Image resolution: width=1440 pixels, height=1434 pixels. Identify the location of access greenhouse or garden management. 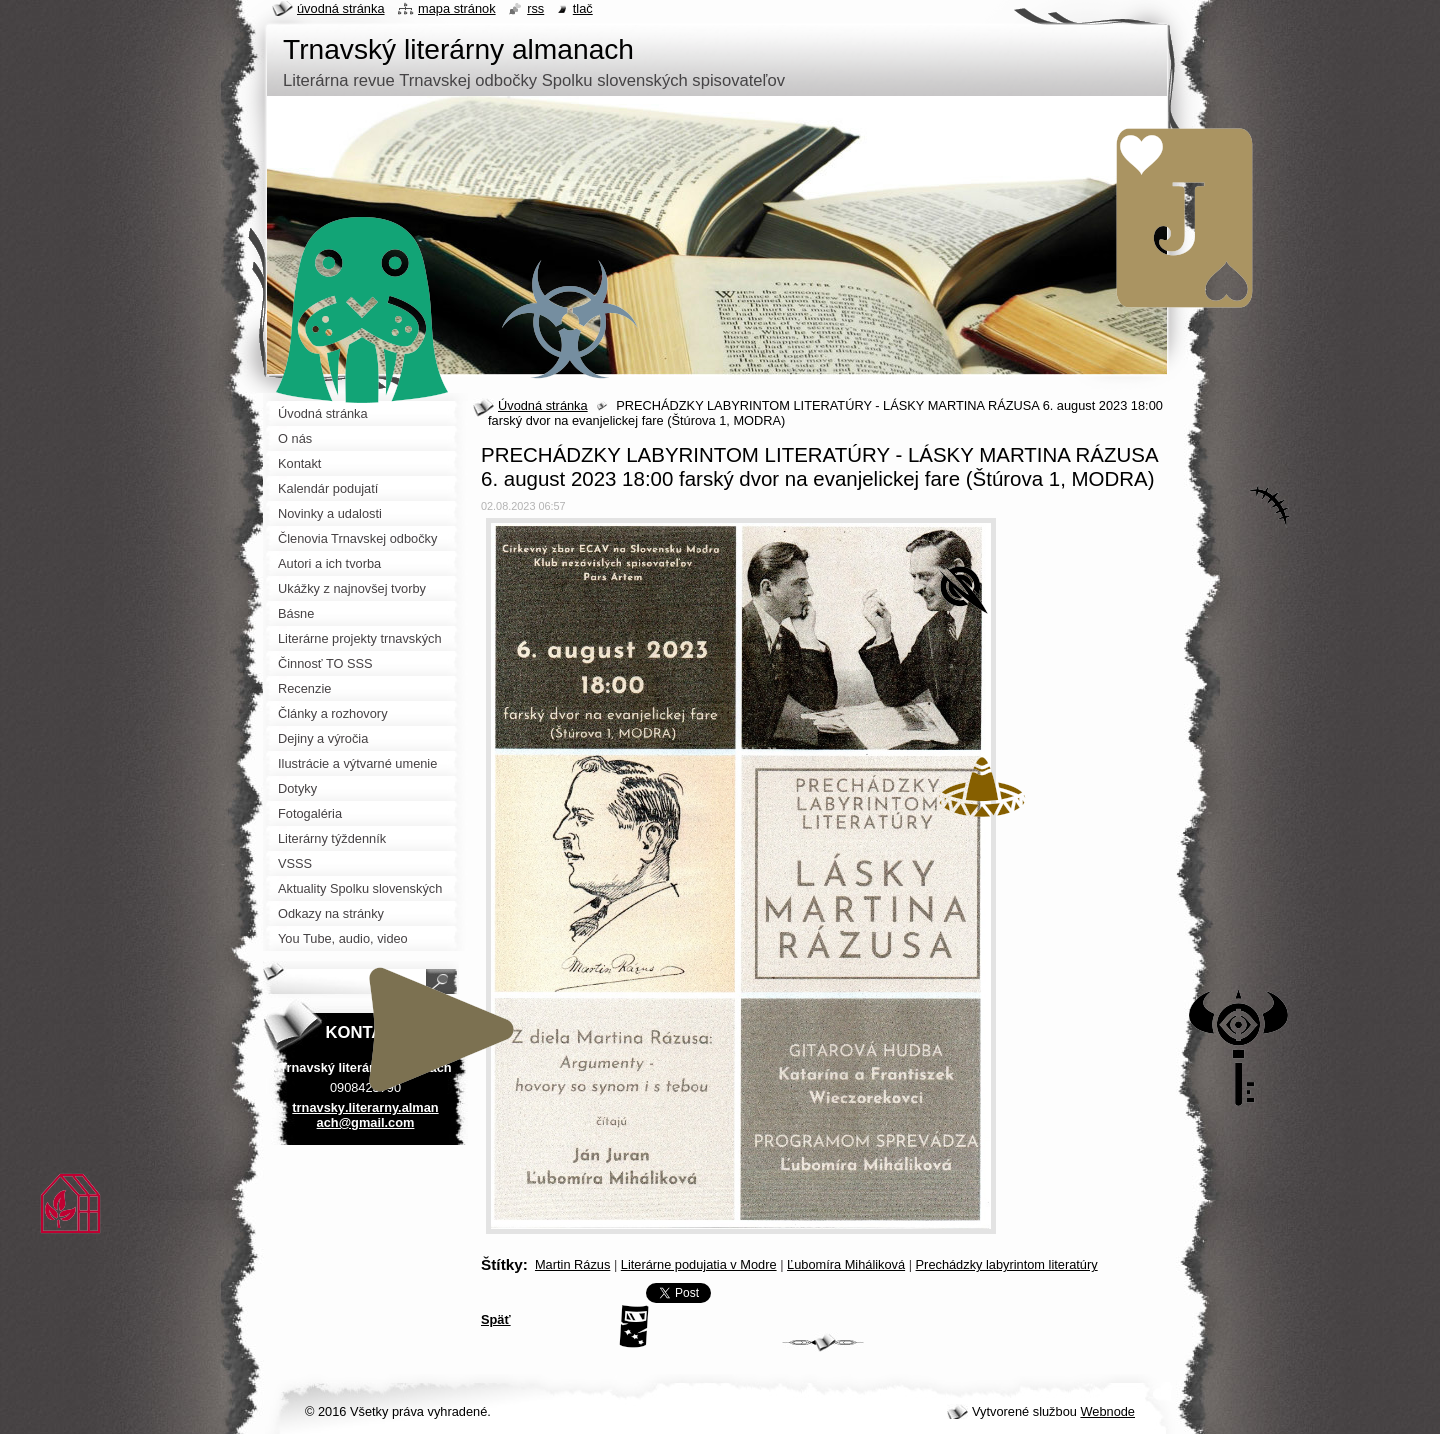
(70, 1203).